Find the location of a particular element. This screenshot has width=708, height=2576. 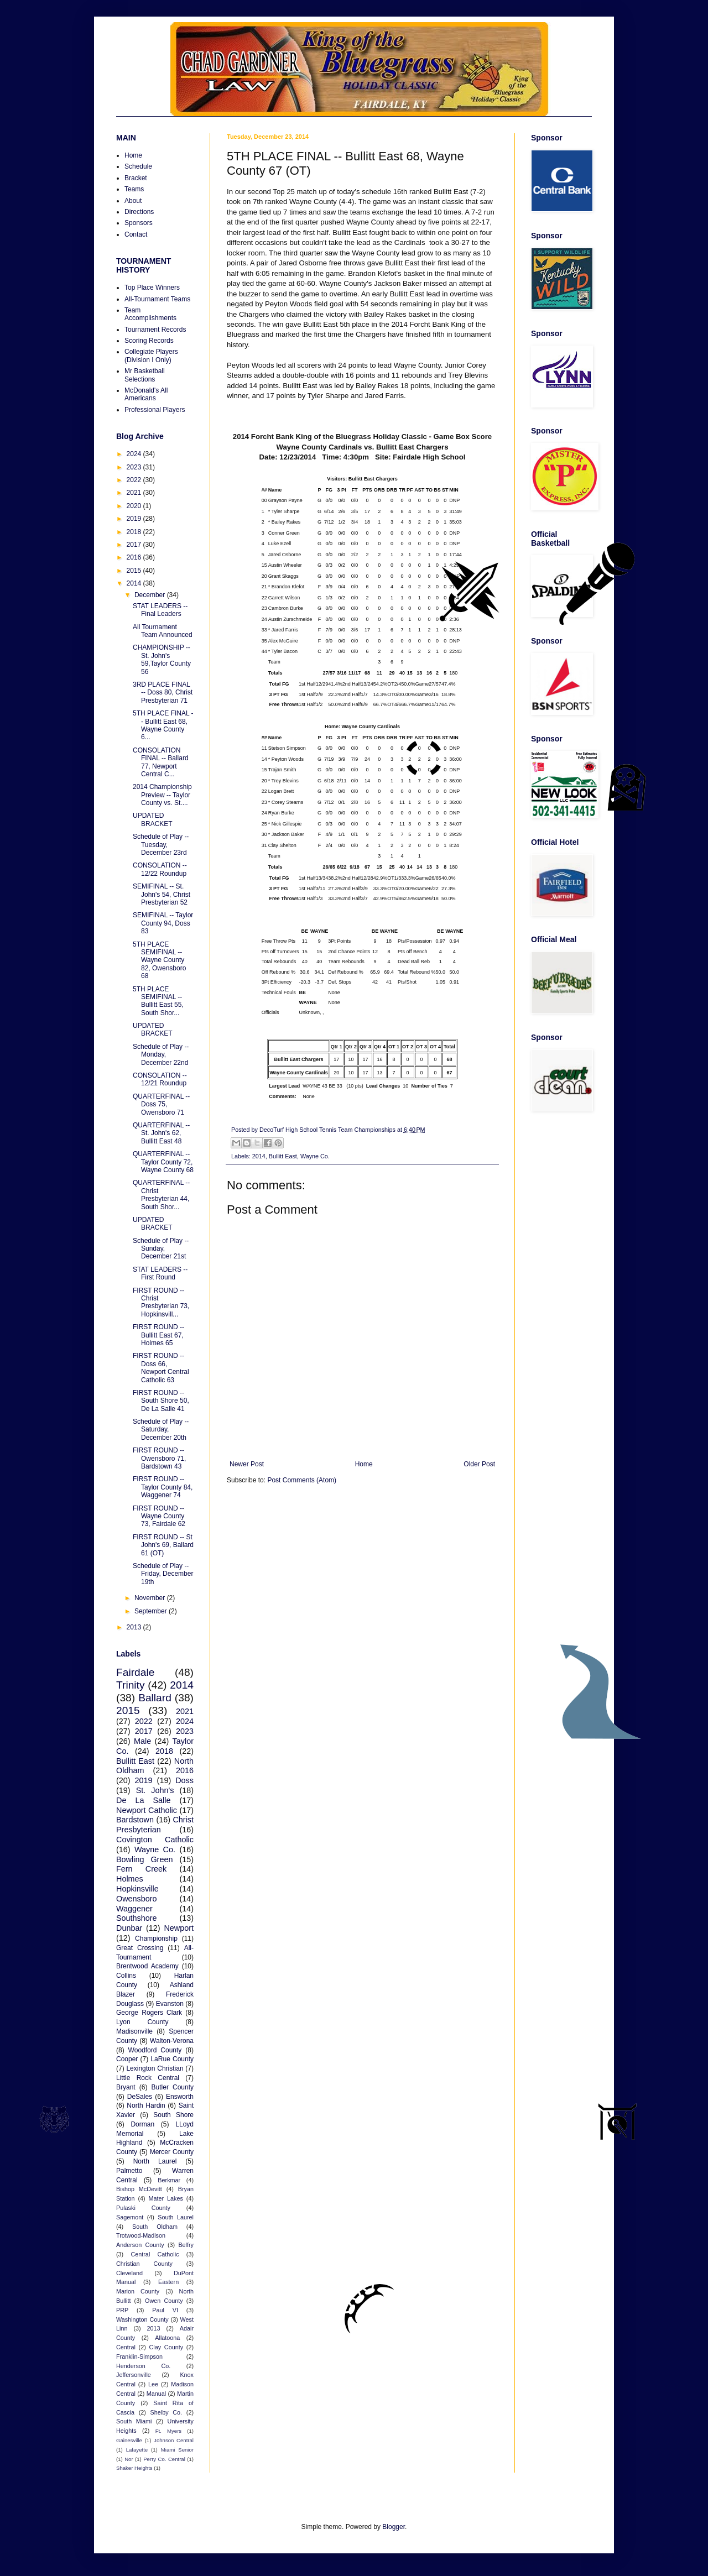

indicates a defeated pirate character or game over state is located at coordinates (625, 787).